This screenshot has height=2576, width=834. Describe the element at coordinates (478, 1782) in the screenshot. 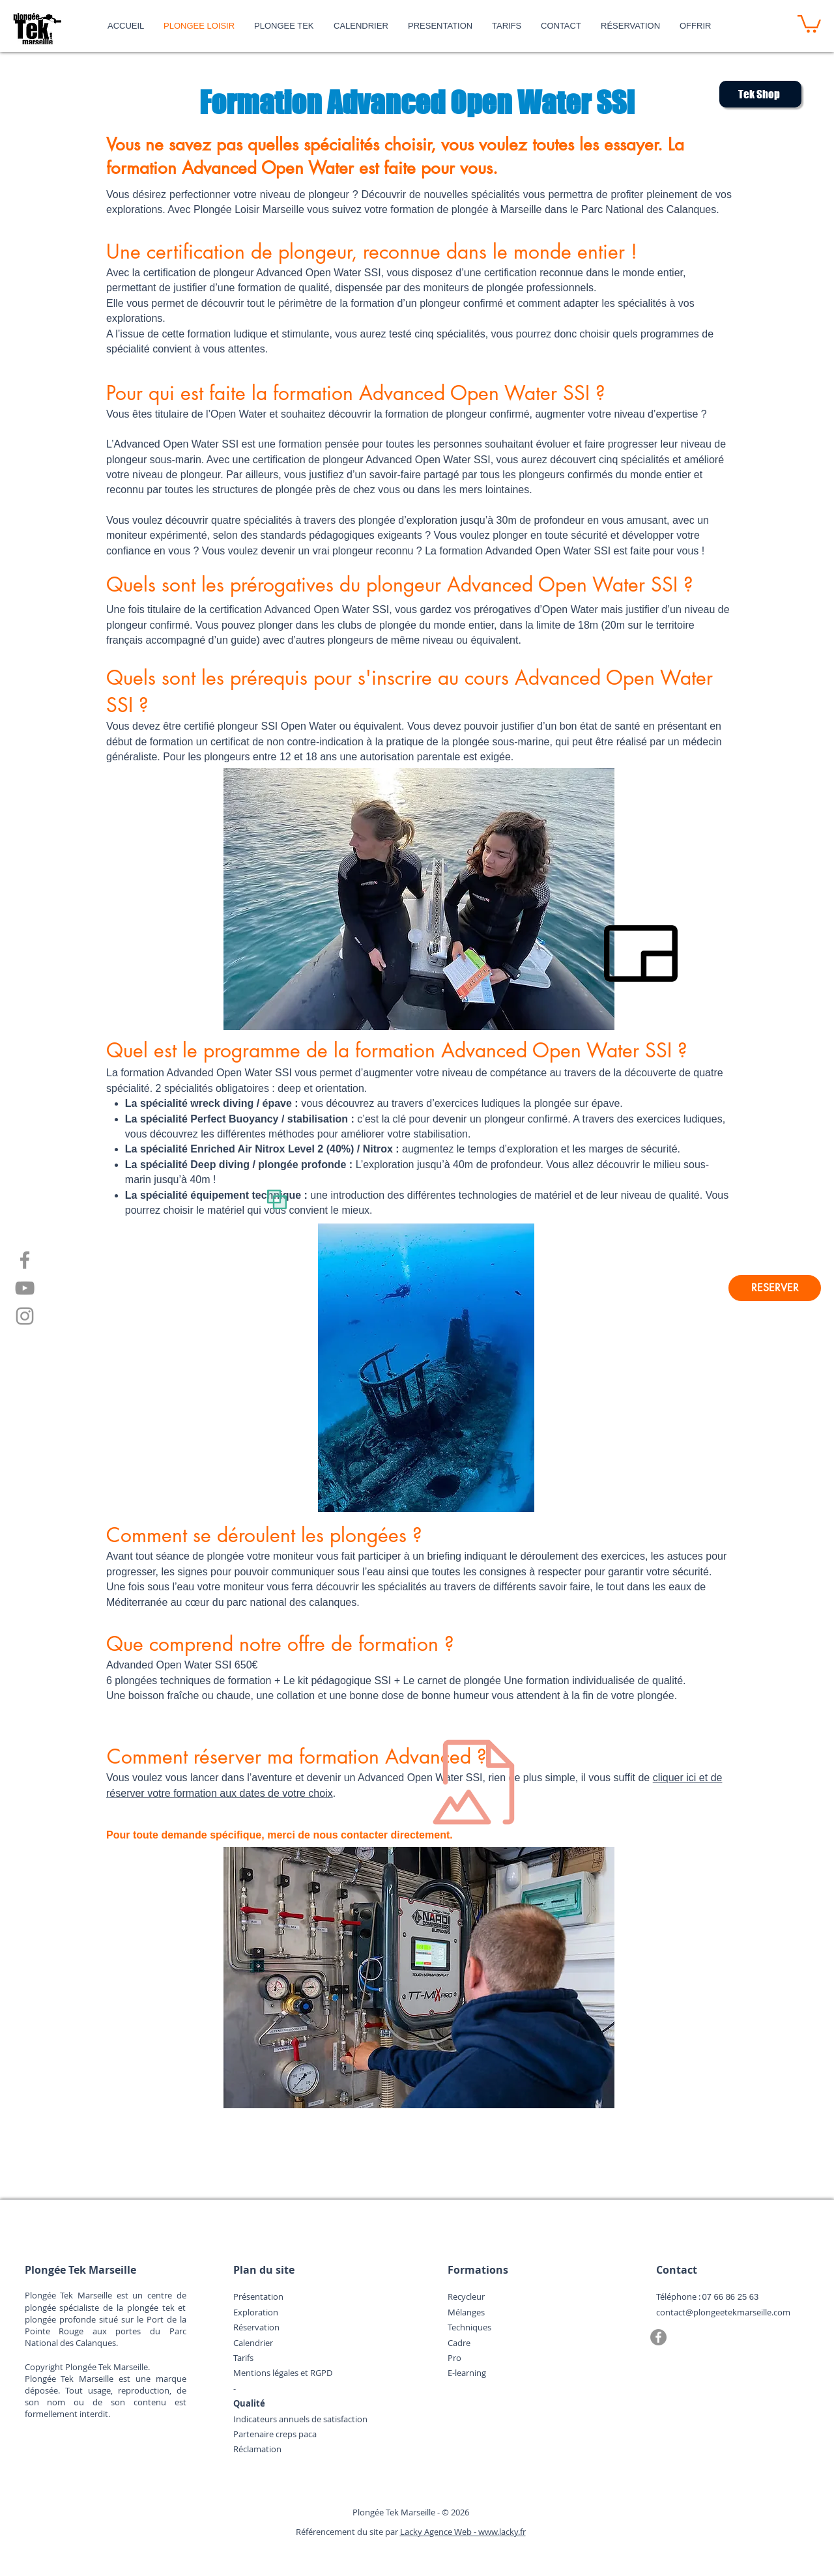

I see `view image file` at that location.